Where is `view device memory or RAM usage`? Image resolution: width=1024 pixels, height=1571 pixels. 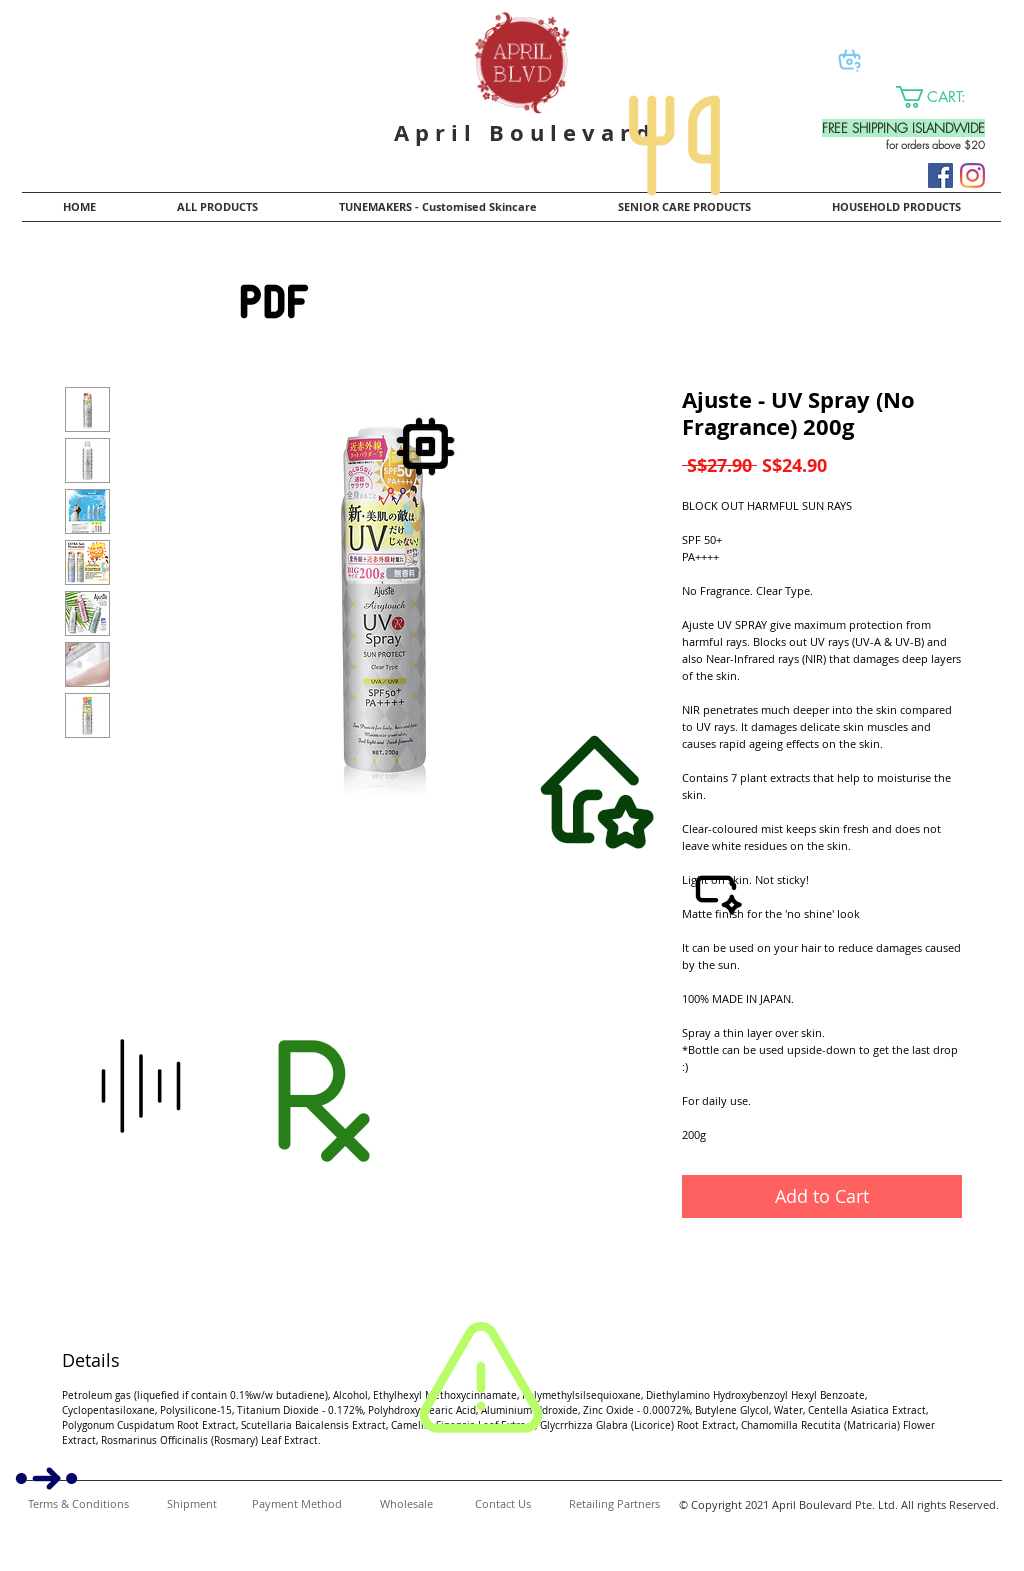 view device memory or RAM usage is located at coordinates (425, 446).